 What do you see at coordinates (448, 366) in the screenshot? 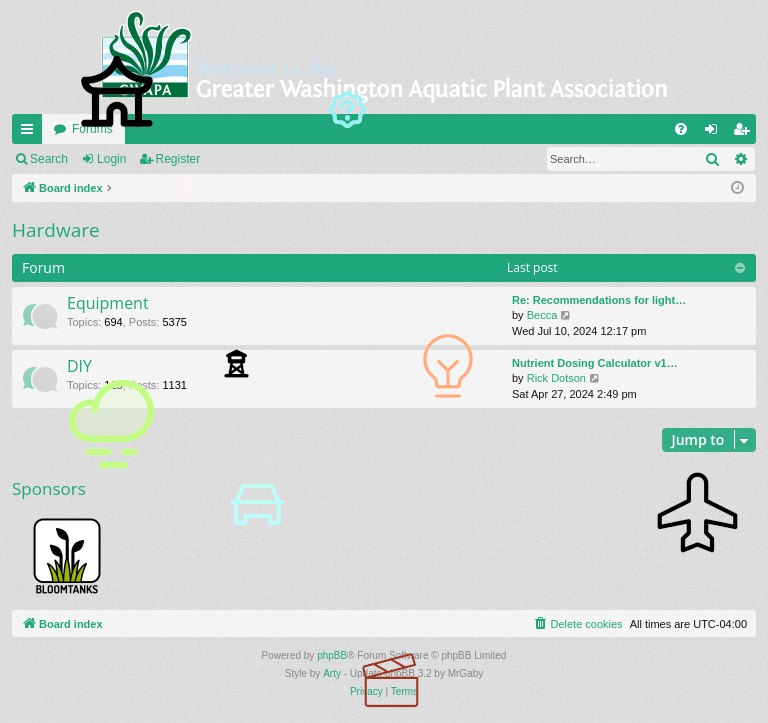
I see `toggle idea or suggestion feature` at bounding box center [448, 366].